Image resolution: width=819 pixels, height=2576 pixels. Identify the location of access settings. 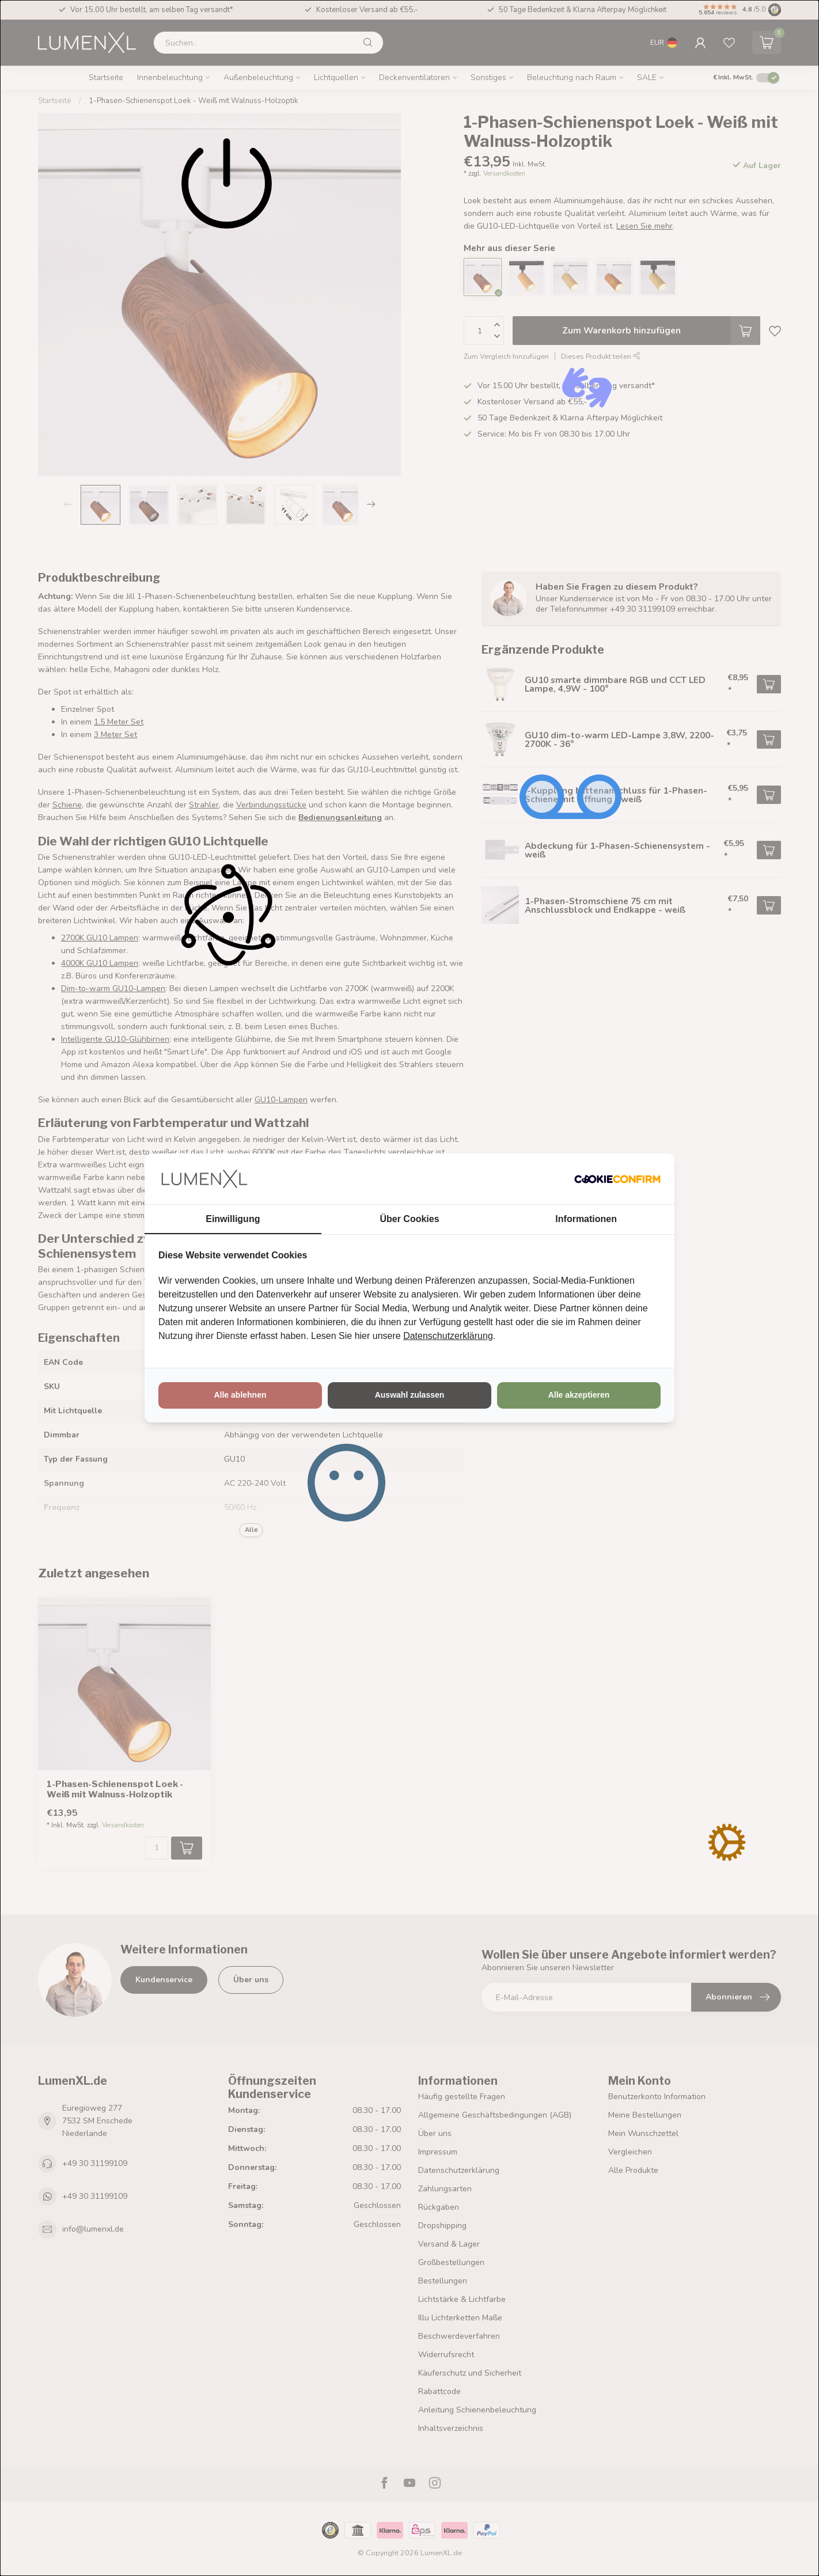
(727, 1842).